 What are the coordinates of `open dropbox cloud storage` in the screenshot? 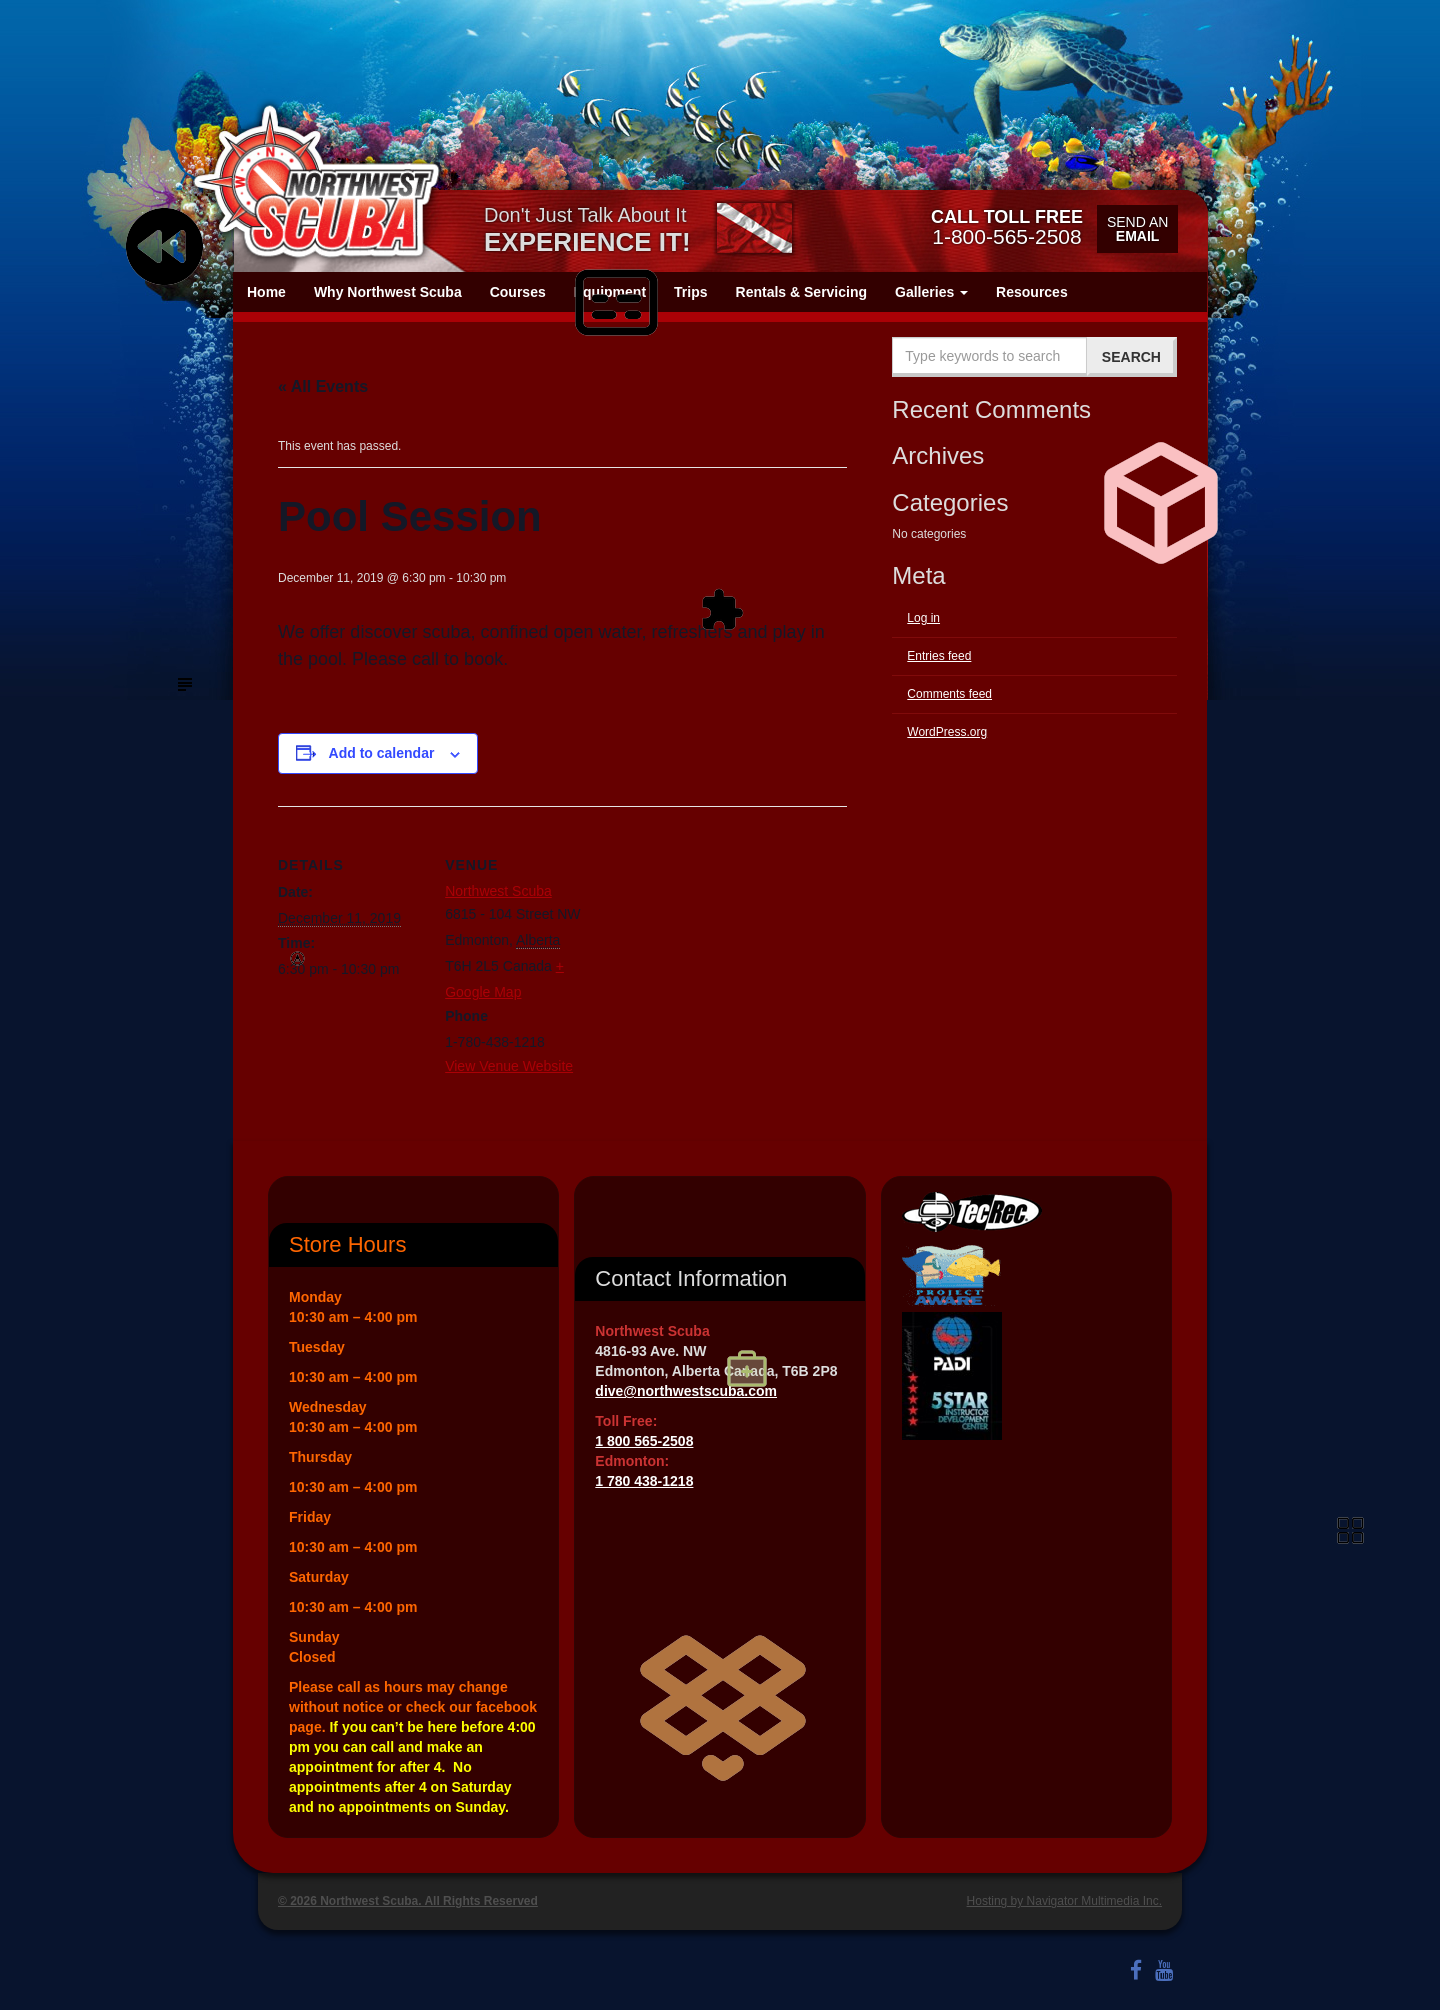 It's located at (723, 1701).